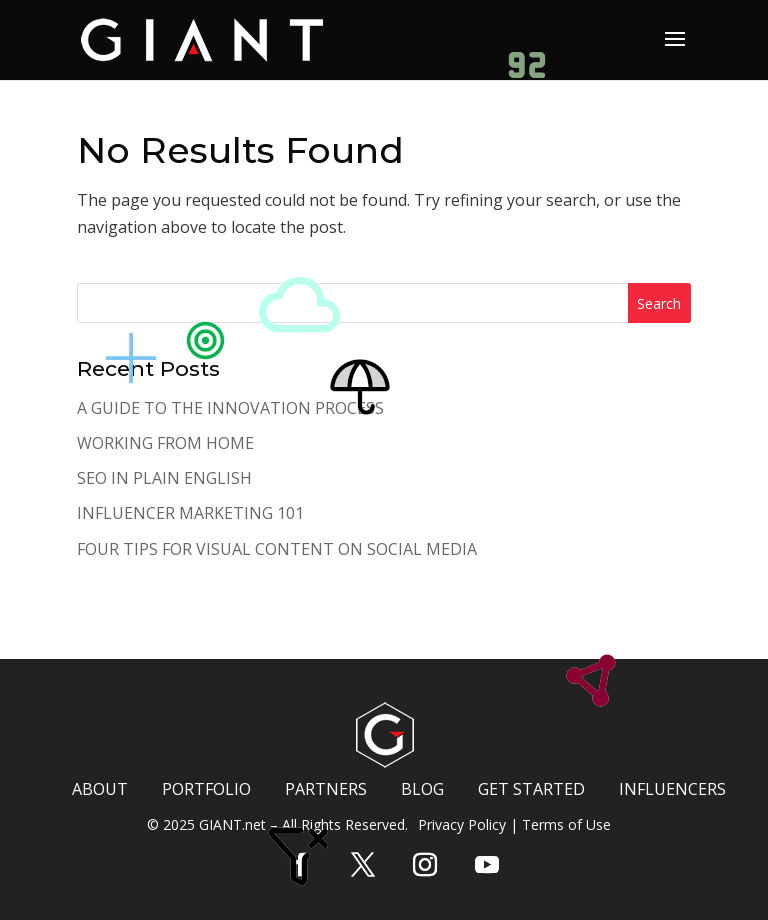 This screenshot has width=768, height=920. Describe the element at coordinates (299, 855) in the screenshot. I see `clear all active filters` at that location.